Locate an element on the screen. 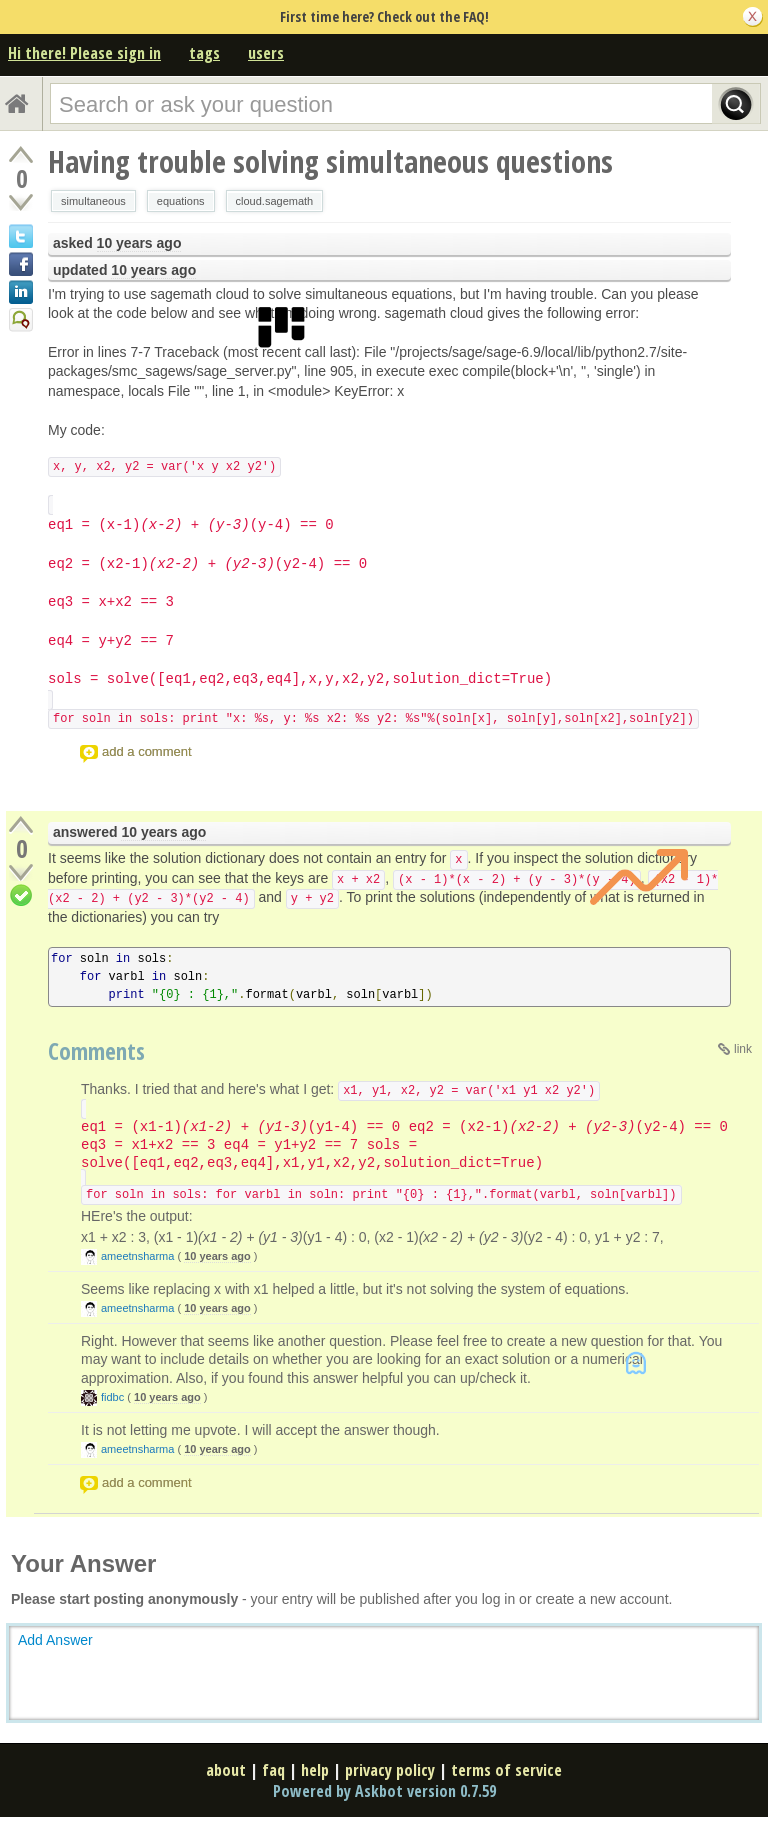 This screenshot has width=768, height=1835. open kanban board view is located at coordinates (280, 325).